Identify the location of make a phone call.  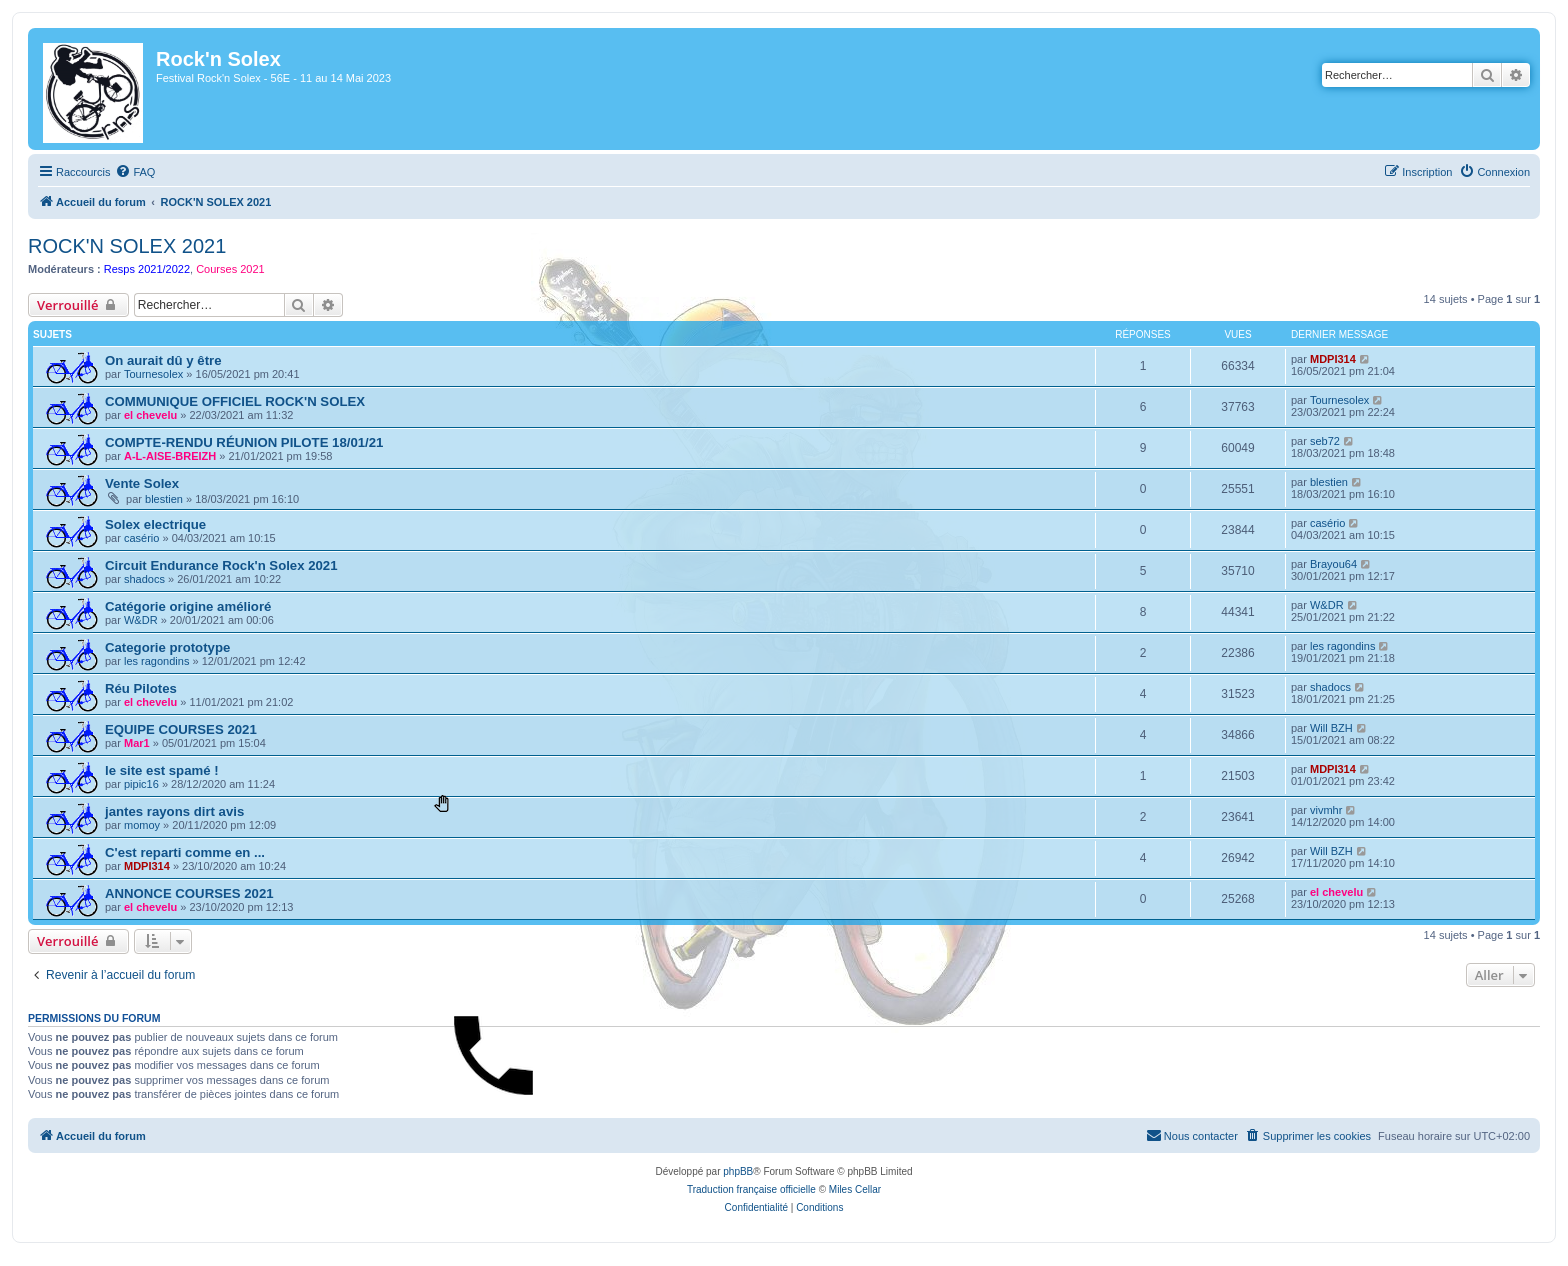
(493, 1055).